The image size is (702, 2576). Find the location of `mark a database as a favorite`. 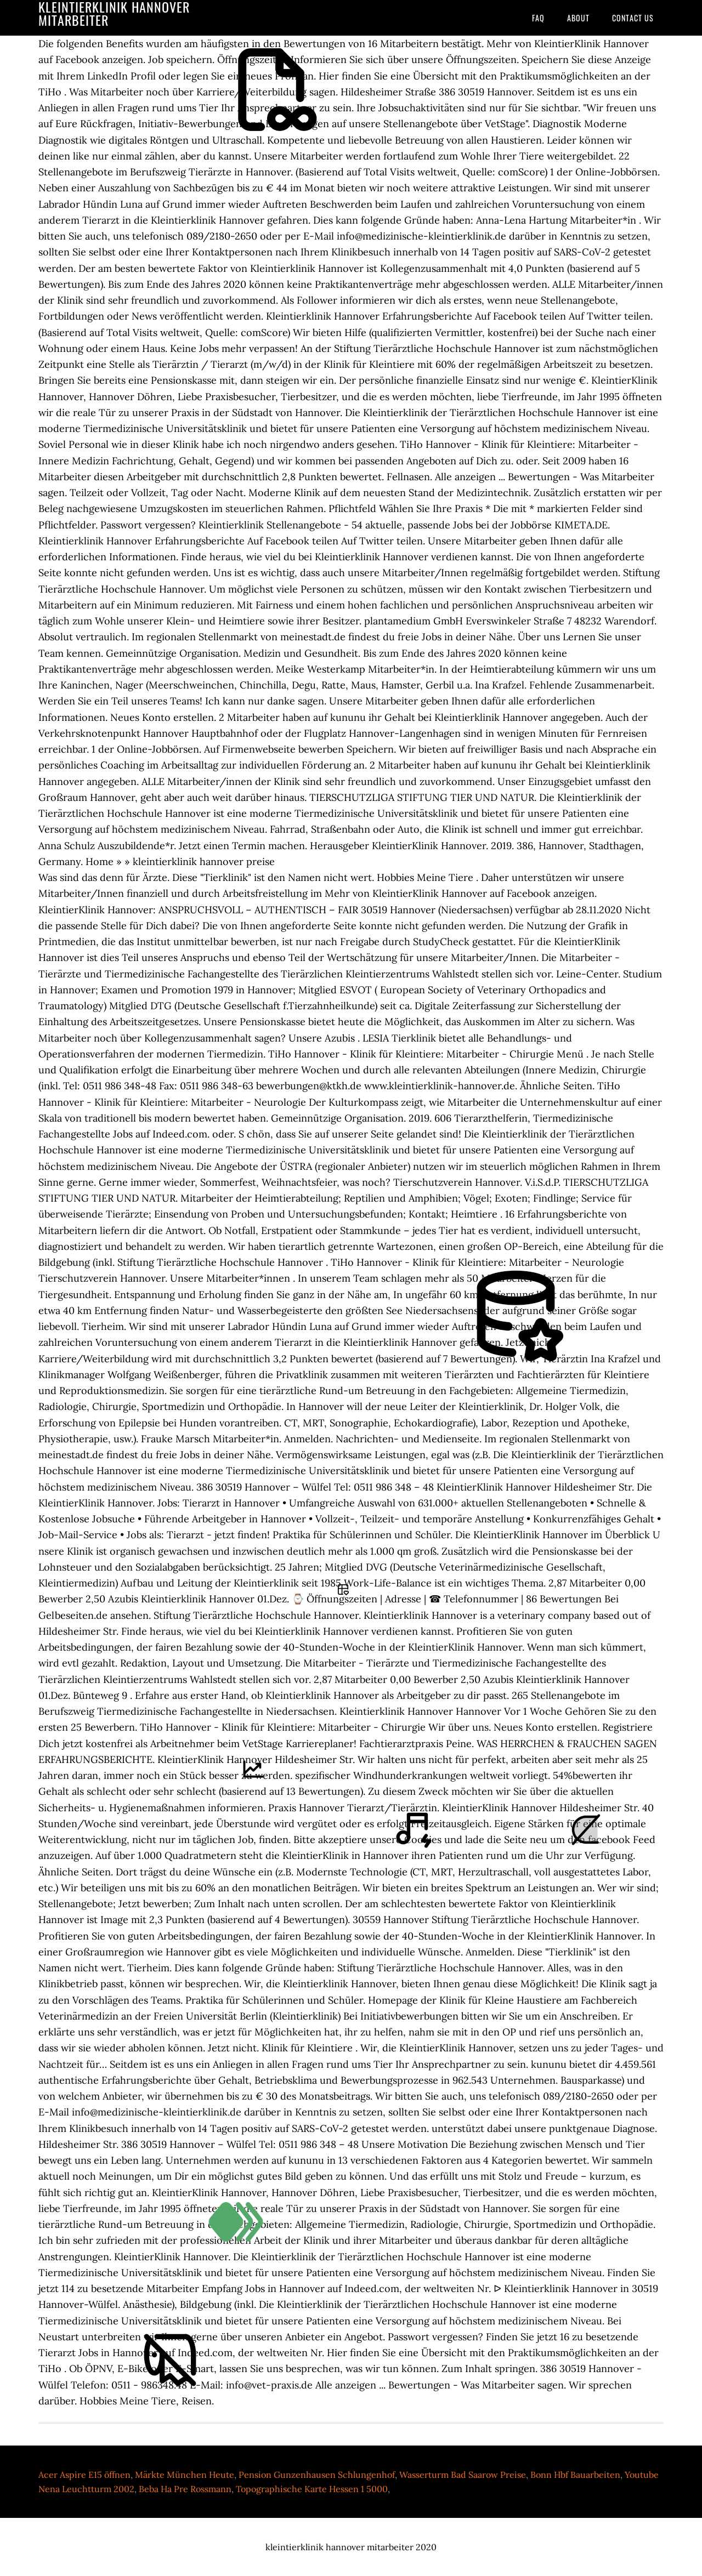

mark a database as a favorite is located at coordinates (516, 1313).